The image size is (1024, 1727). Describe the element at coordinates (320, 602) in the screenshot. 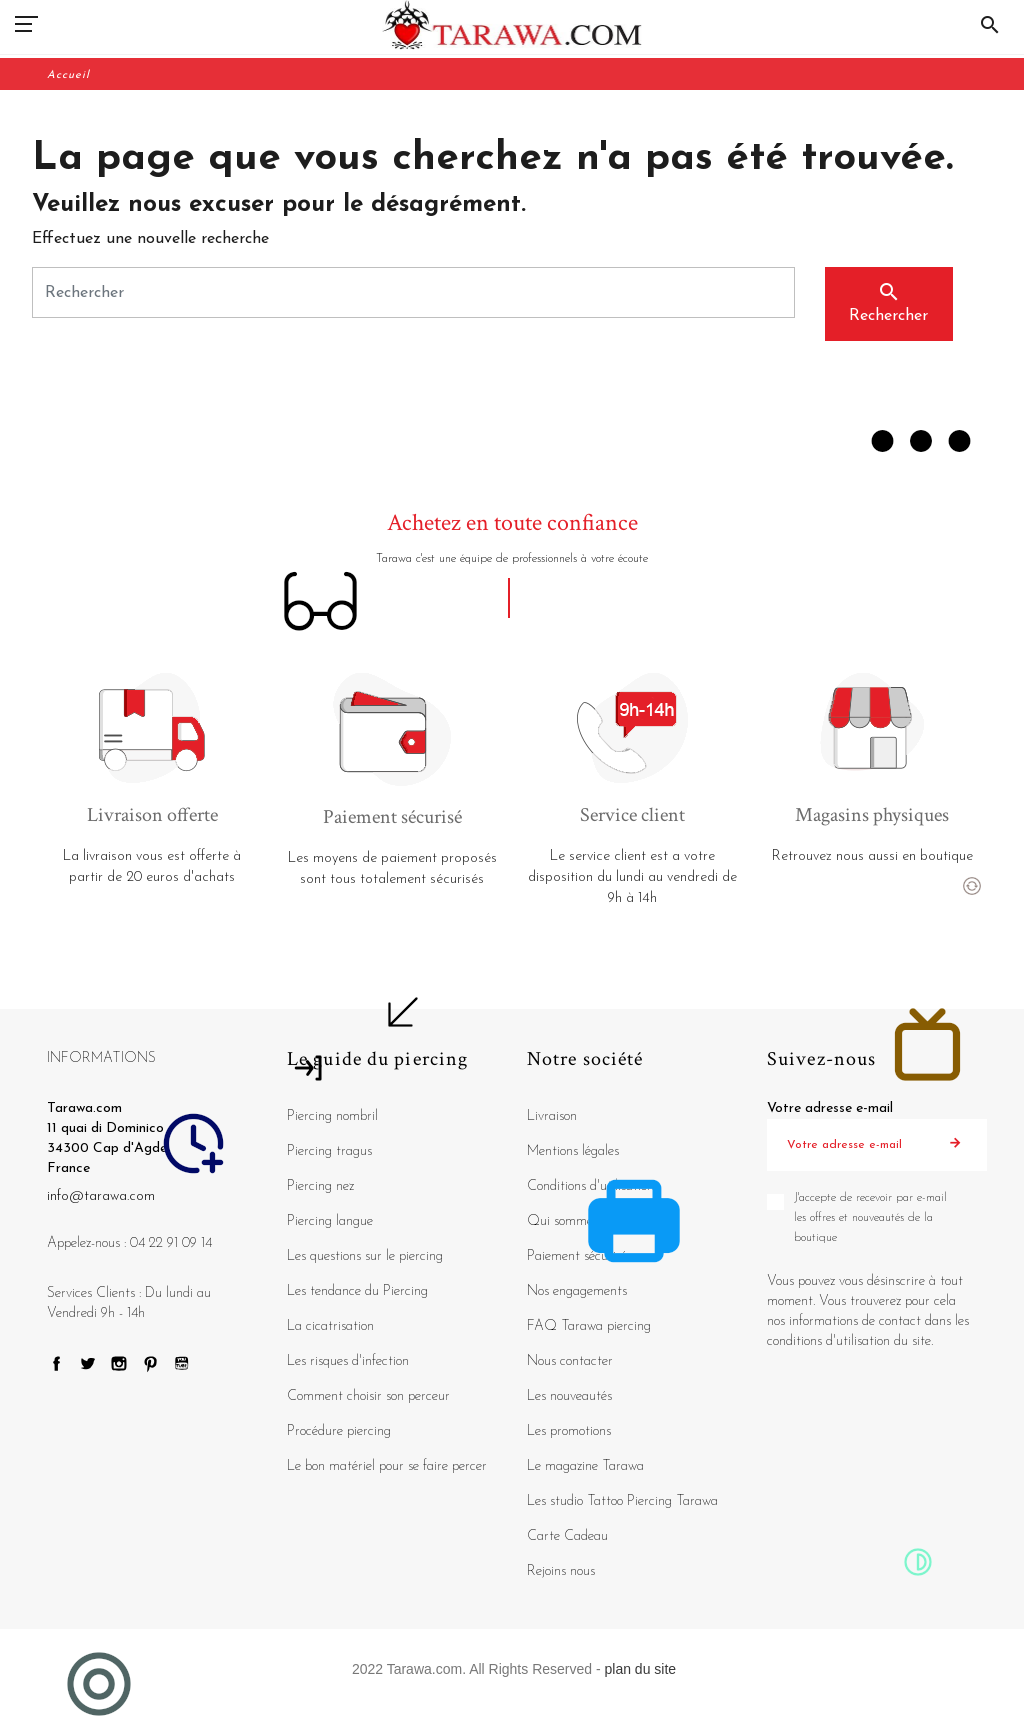

I see `enable reading mode or reader view` at that location.